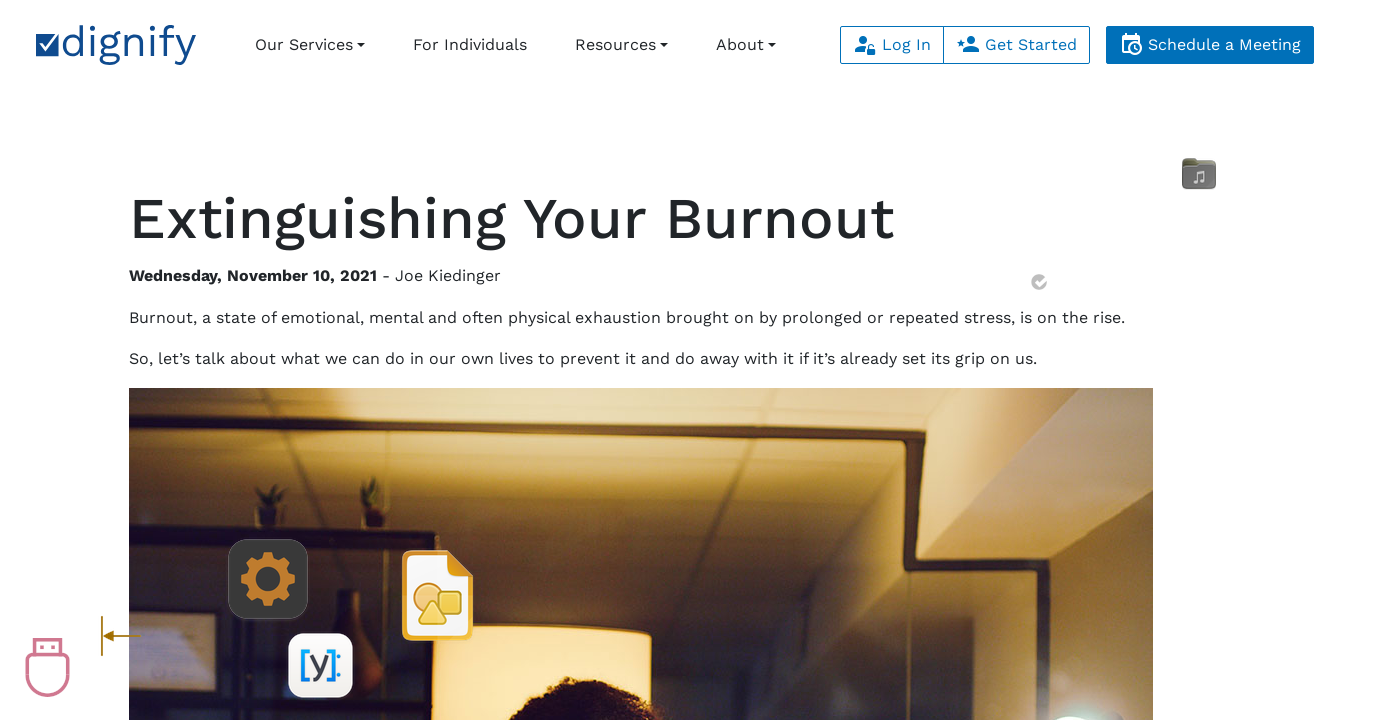 The width and height of the screenshot is (1374, 720). Describe the element at coordinates (268, 579) in the screenshot. I see `launch factorio game` at that location.